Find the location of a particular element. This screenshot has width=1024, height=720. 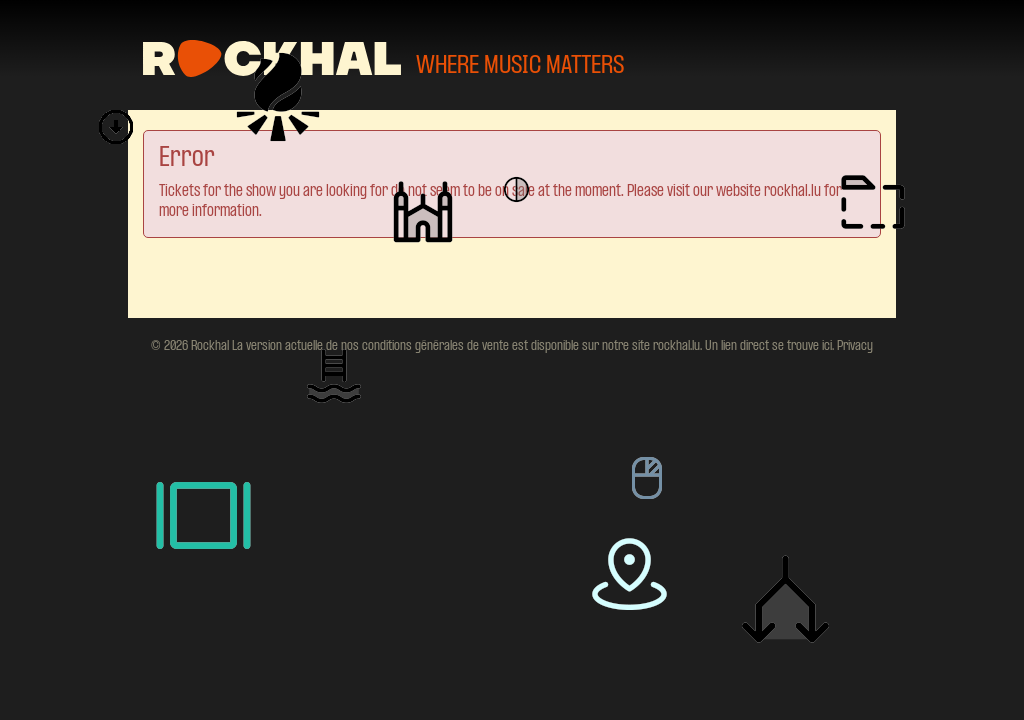

split content into multiple paths is located at coordinates (785, 602).